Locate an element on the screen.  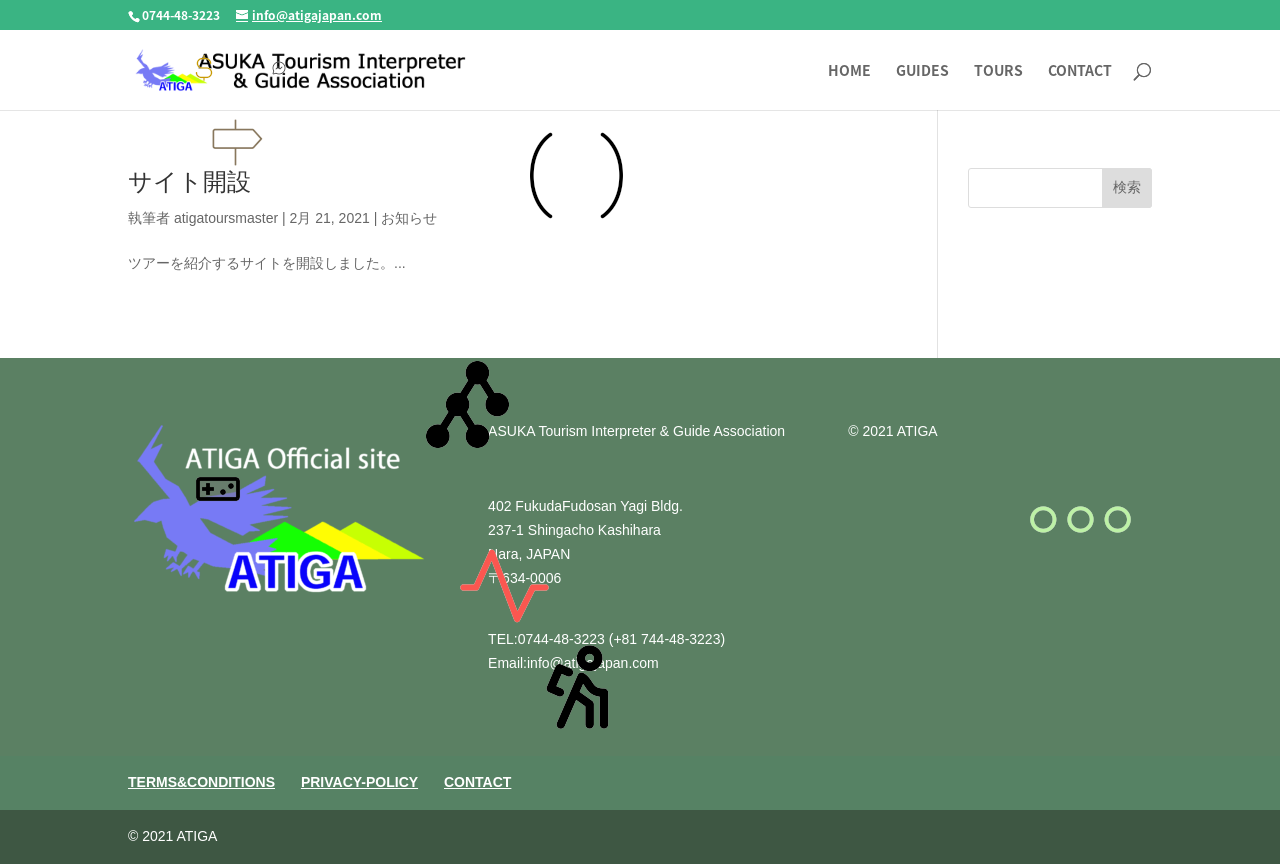
access navigation or directions is located at coordinates (235, 142).